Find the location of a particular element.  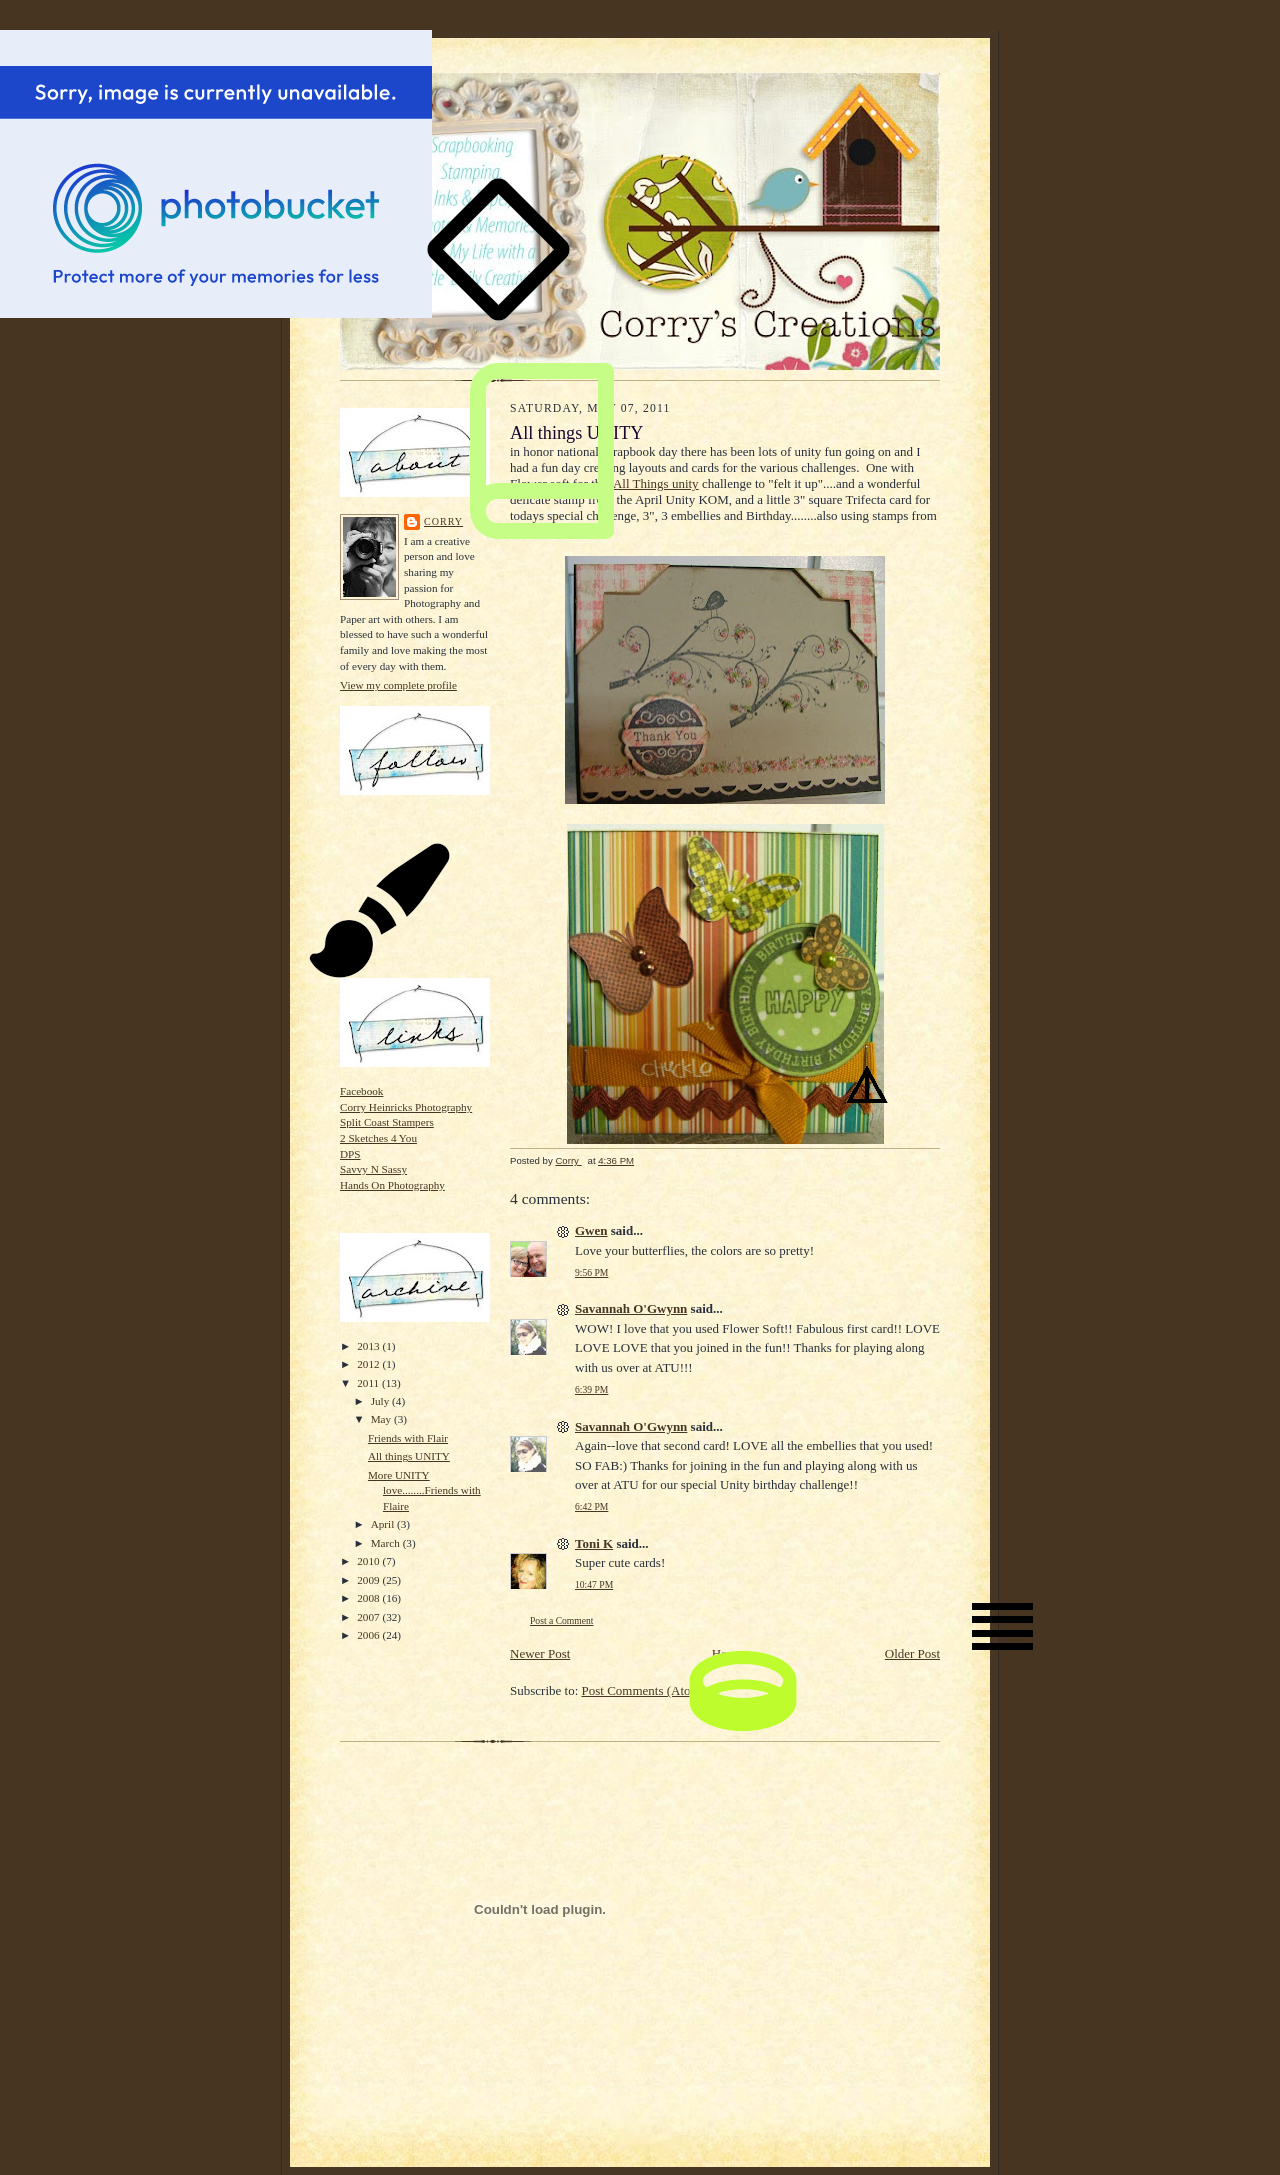

open a book or reading view is located at coordinates (542, 451).